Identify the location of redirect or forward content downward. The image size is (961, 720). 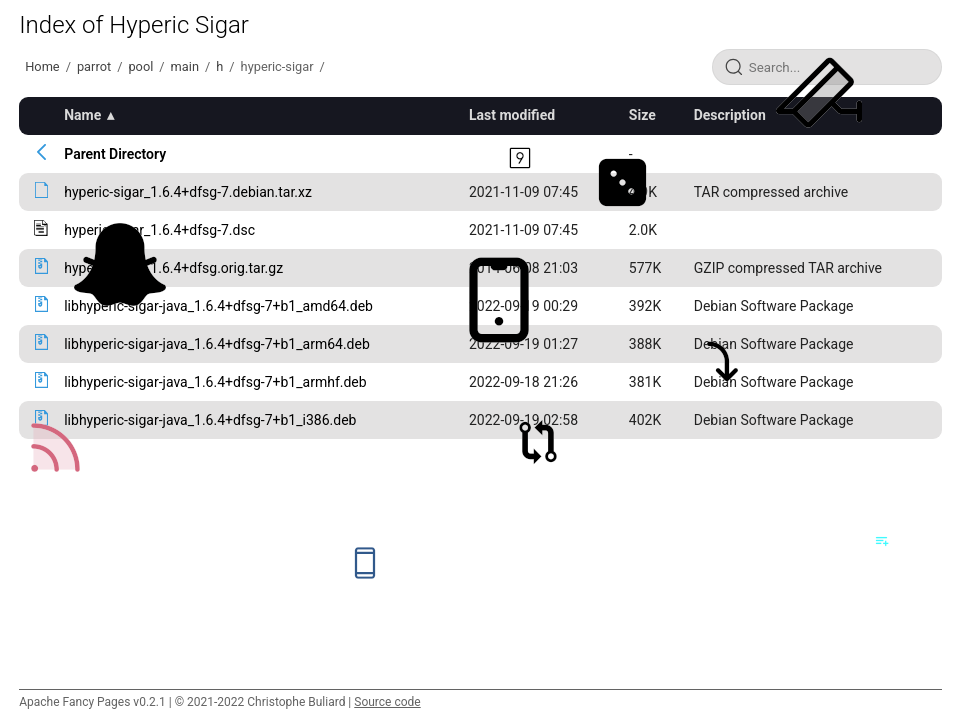
(722, 361).